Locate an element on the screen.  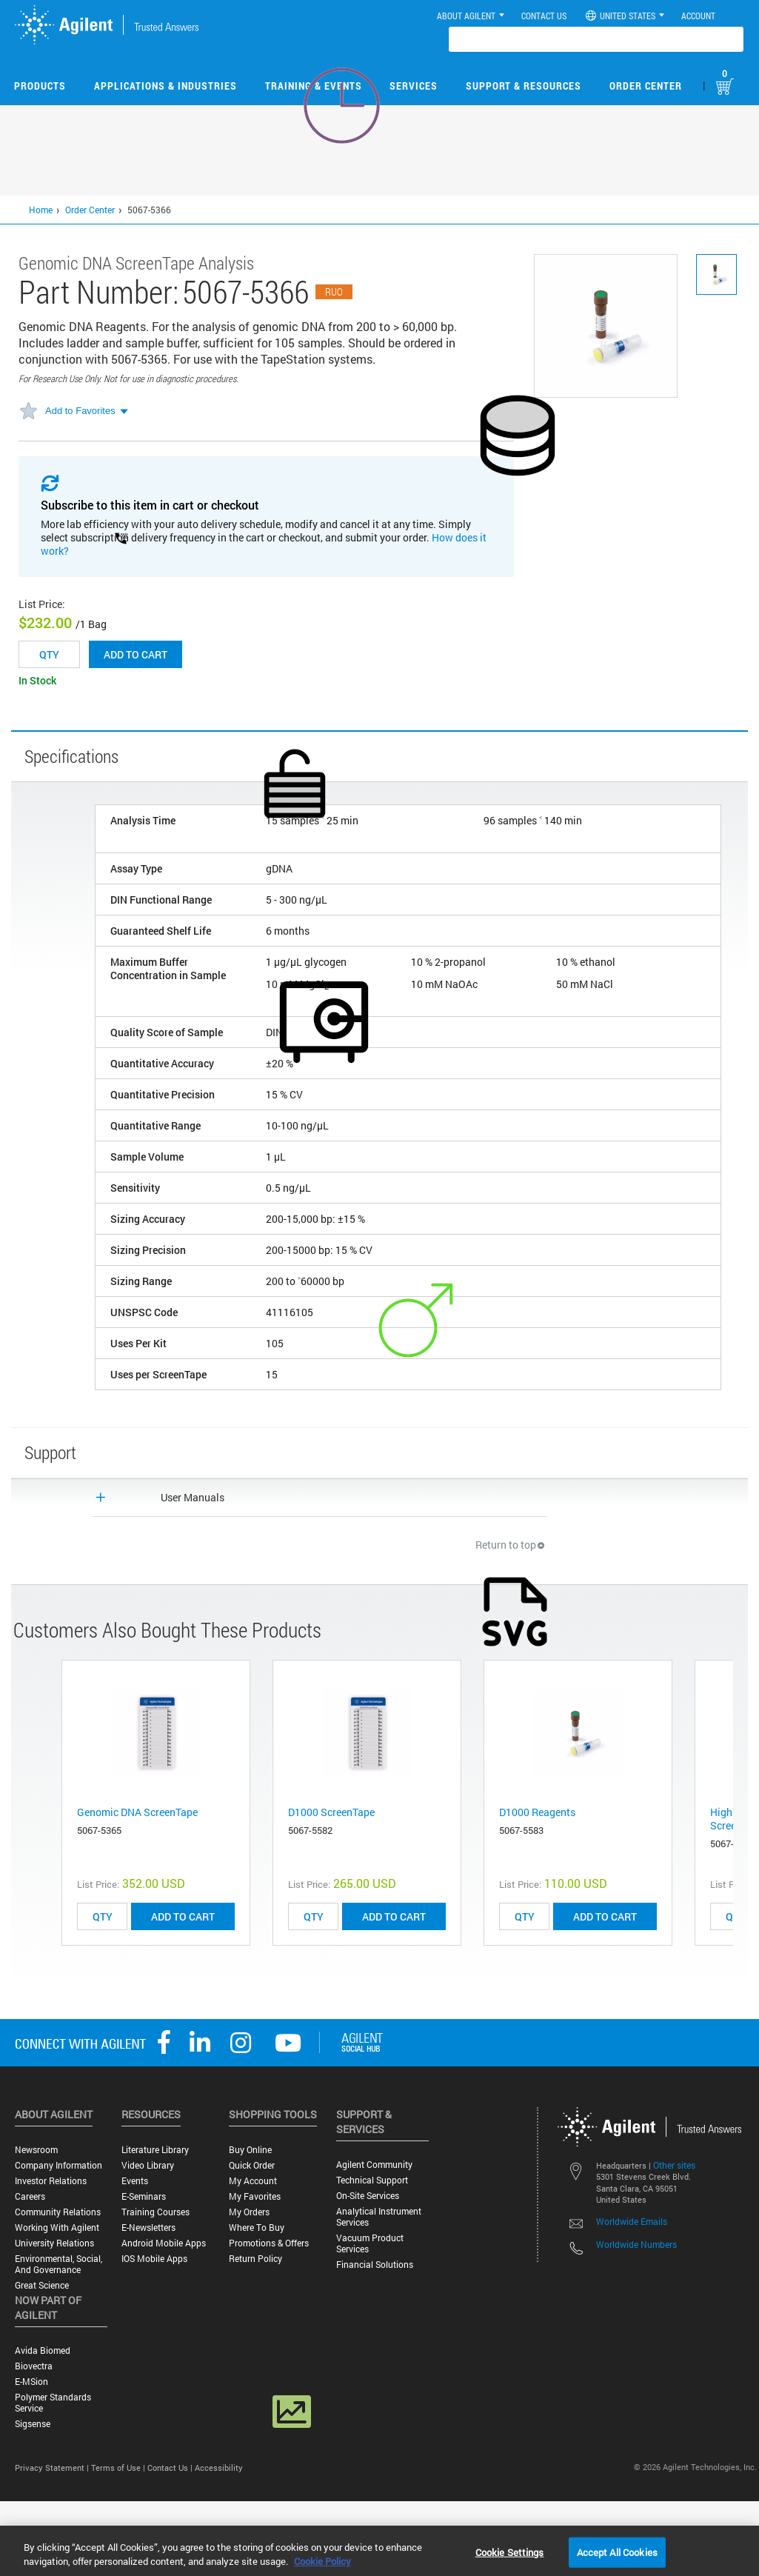
open an SVG file is located at coordinates (515, 1615).